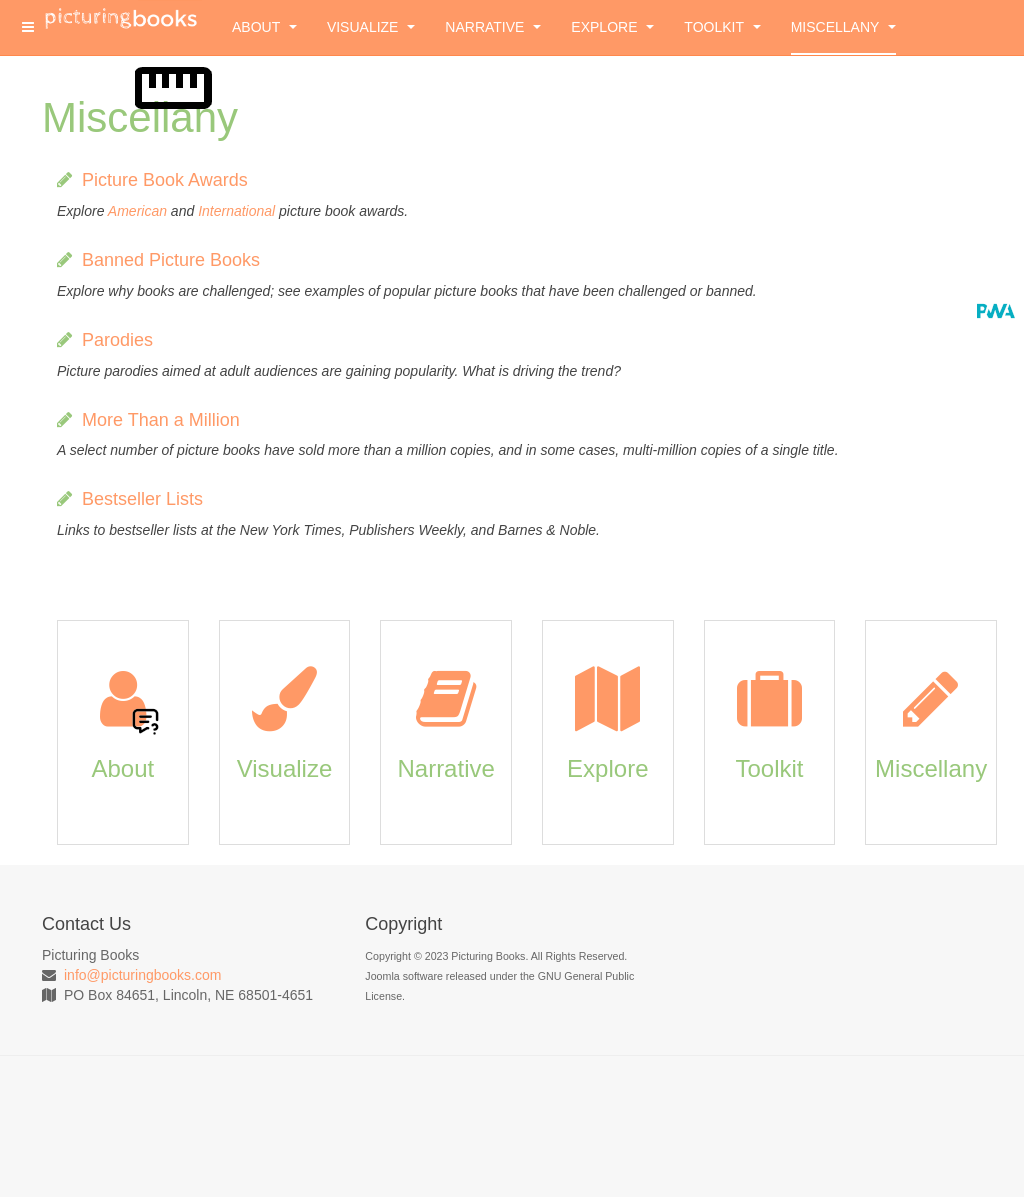  I want to click on access ruler or measurement tool, so click(173, 88).